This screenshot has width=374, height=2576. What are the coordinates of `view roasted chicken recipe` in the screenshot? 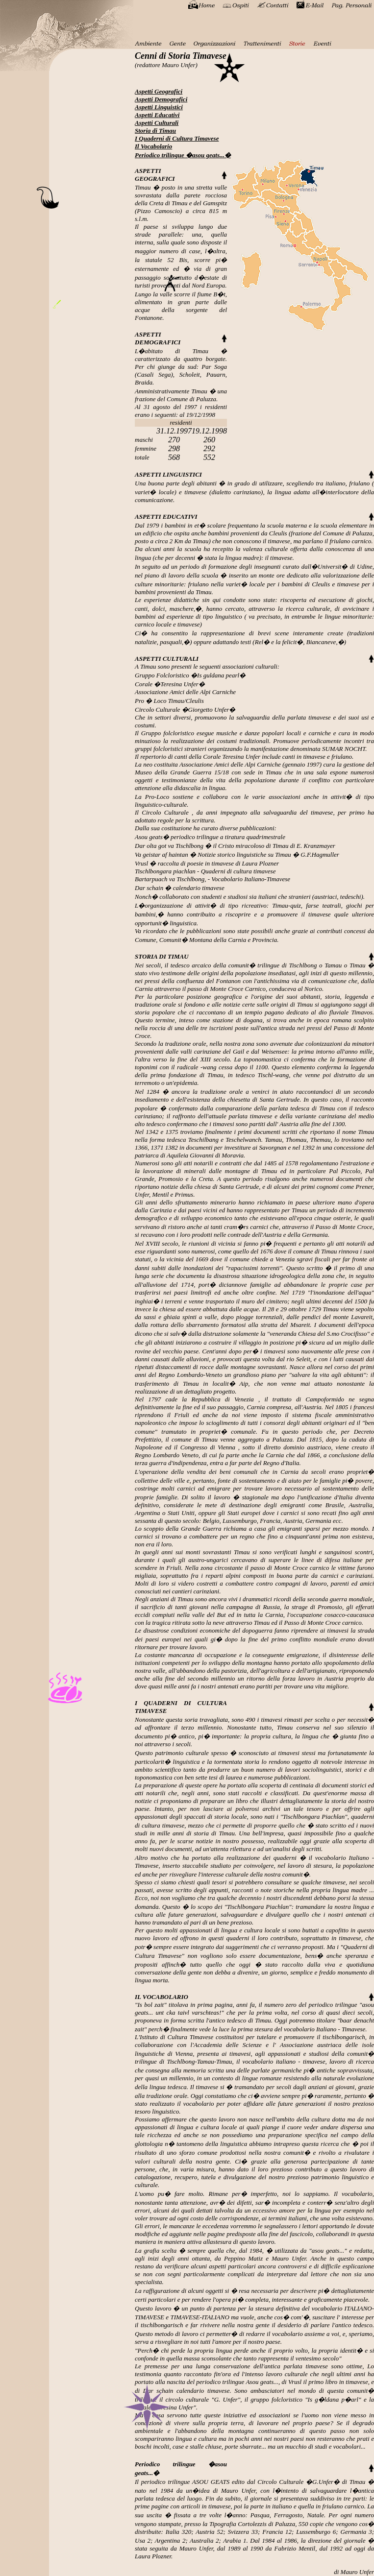 It's located at (65, 1687).